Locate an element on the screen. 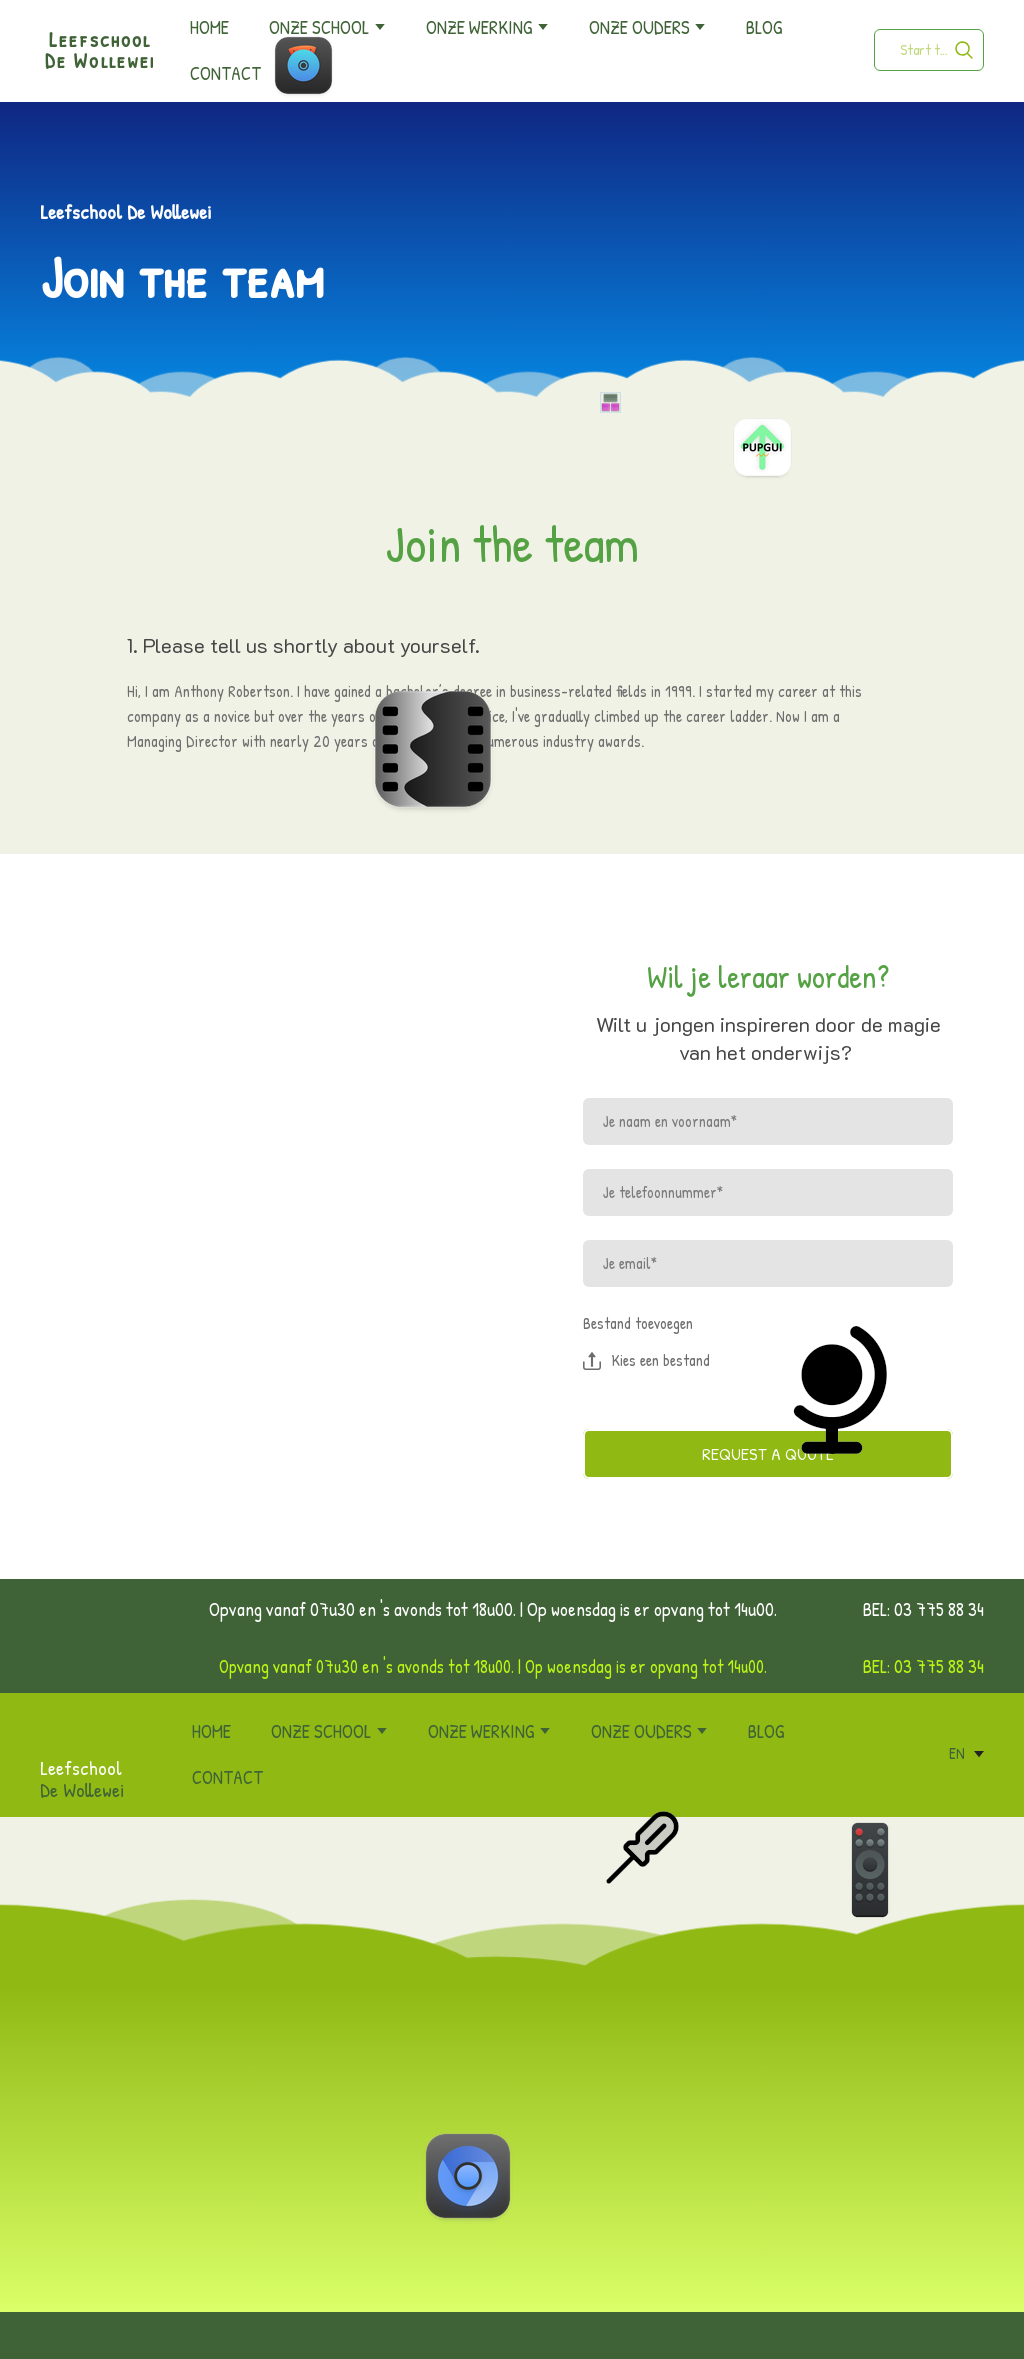  open flowblade video editor is located at coordinates (433, 749).